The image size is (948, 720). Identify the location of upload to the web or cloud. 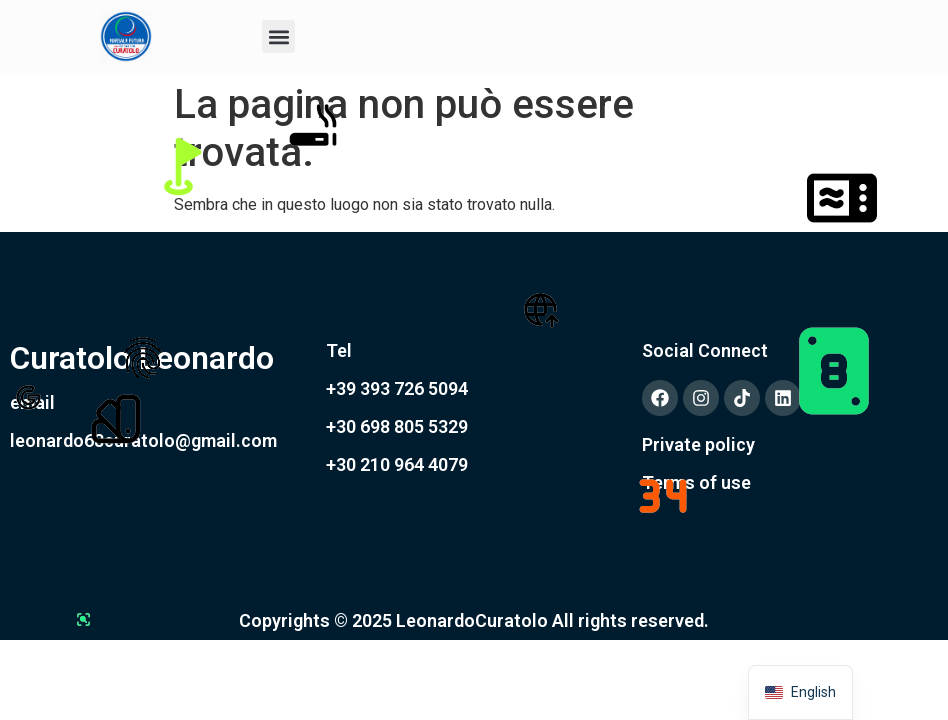
(540, 309).